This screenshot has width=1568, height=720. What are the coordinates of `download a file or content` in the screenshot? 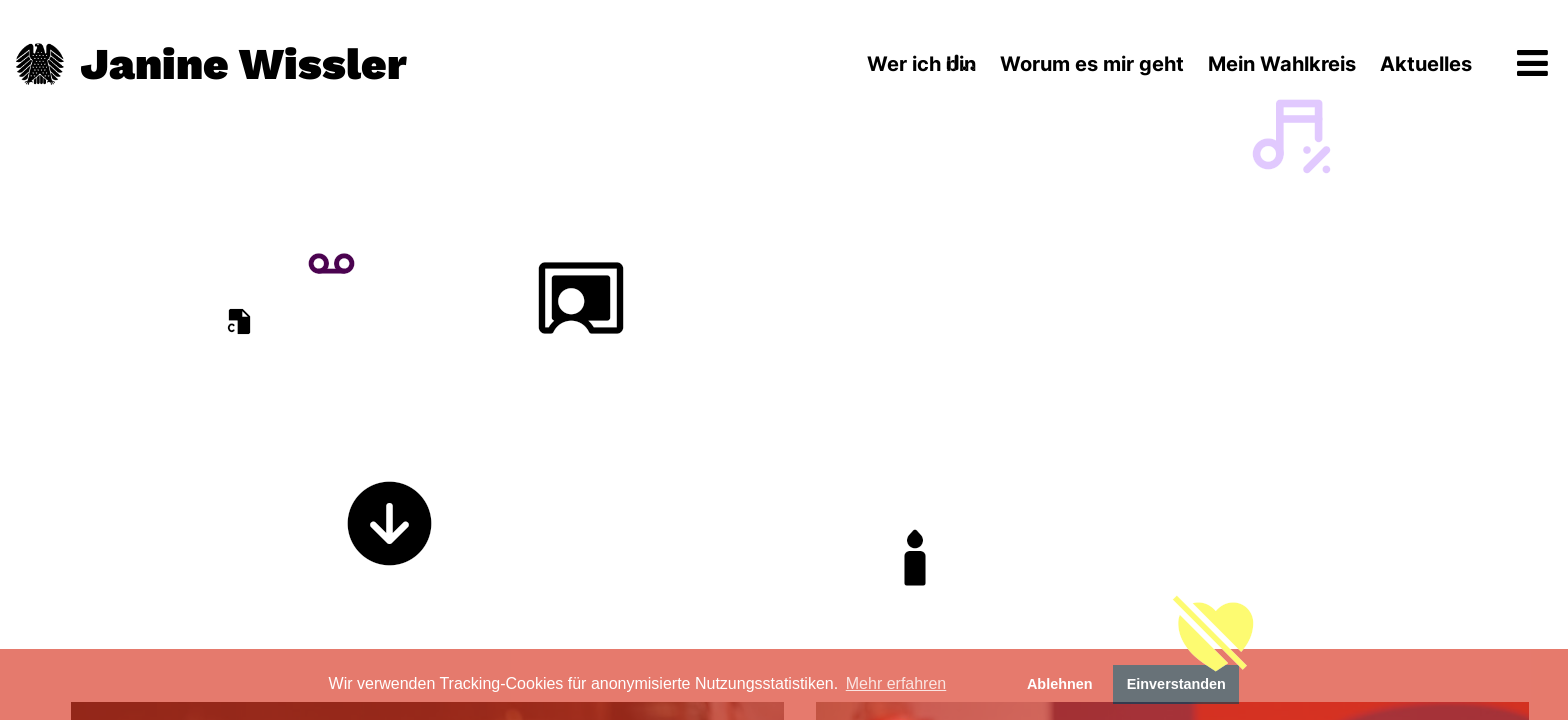 It's located at (389, 523).